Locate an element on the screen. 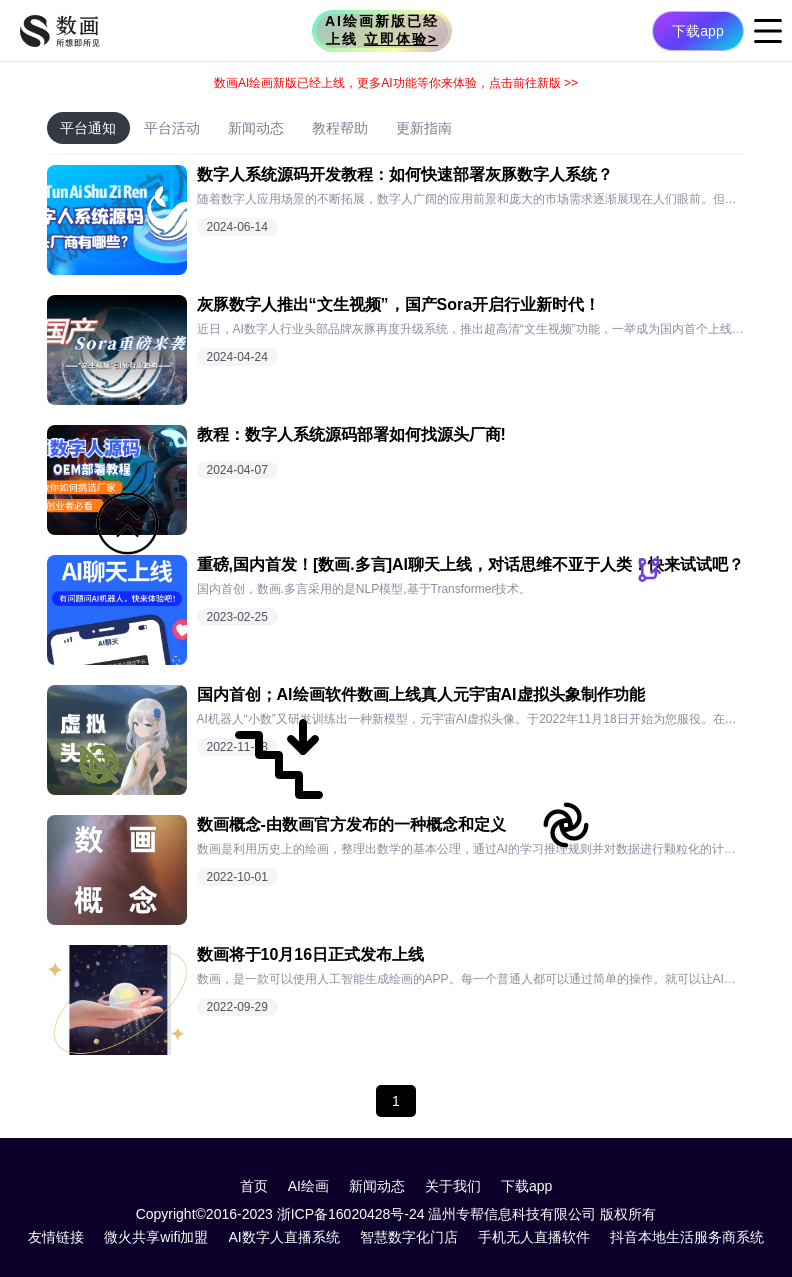 The height and width of the screenshot is (1277, 792). navigate to a lower floor is located at coordinates (279, 759).